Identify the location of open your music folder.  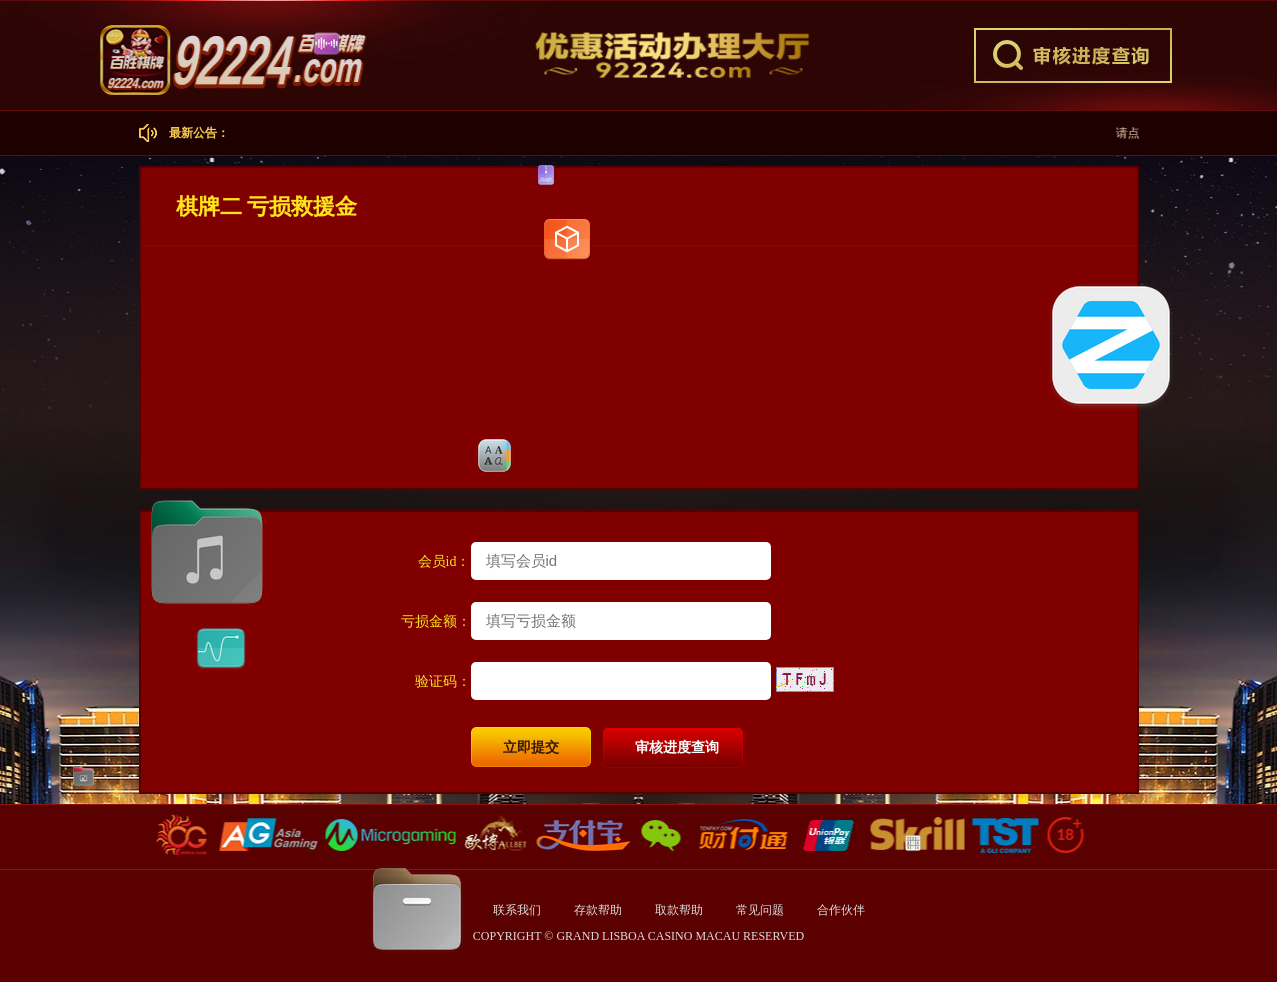
(207, 552).